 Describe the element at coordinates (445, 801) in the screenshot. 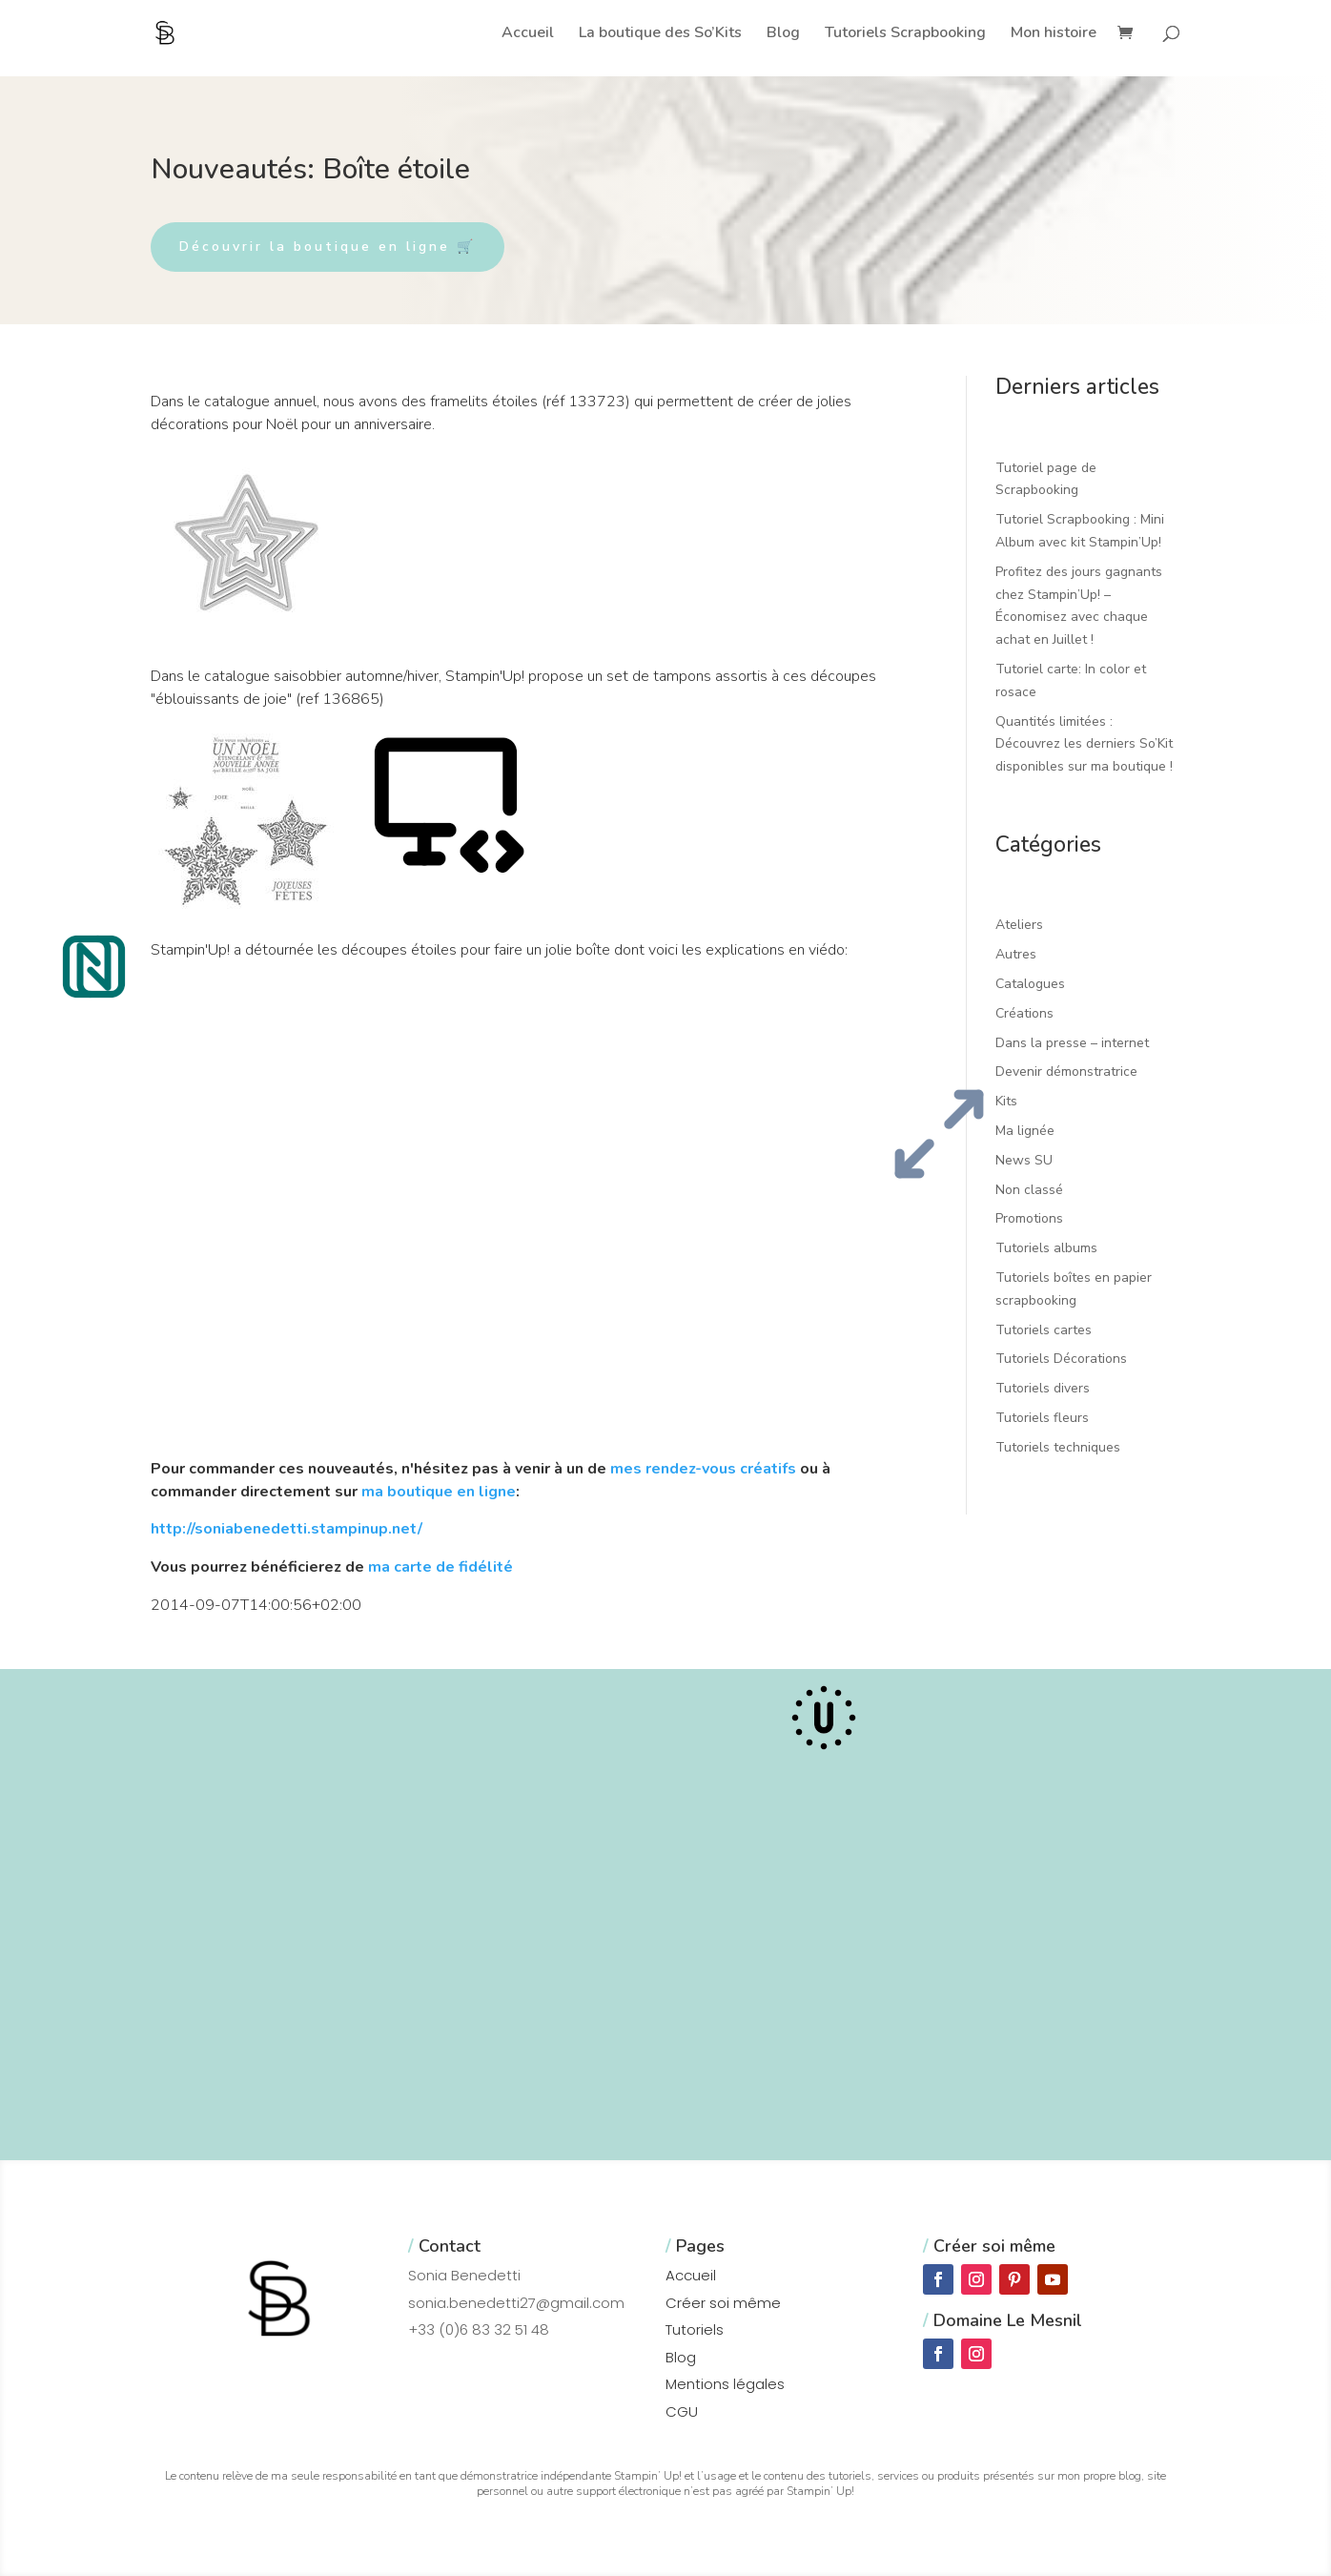

I see `access desktop development environment` at that location.